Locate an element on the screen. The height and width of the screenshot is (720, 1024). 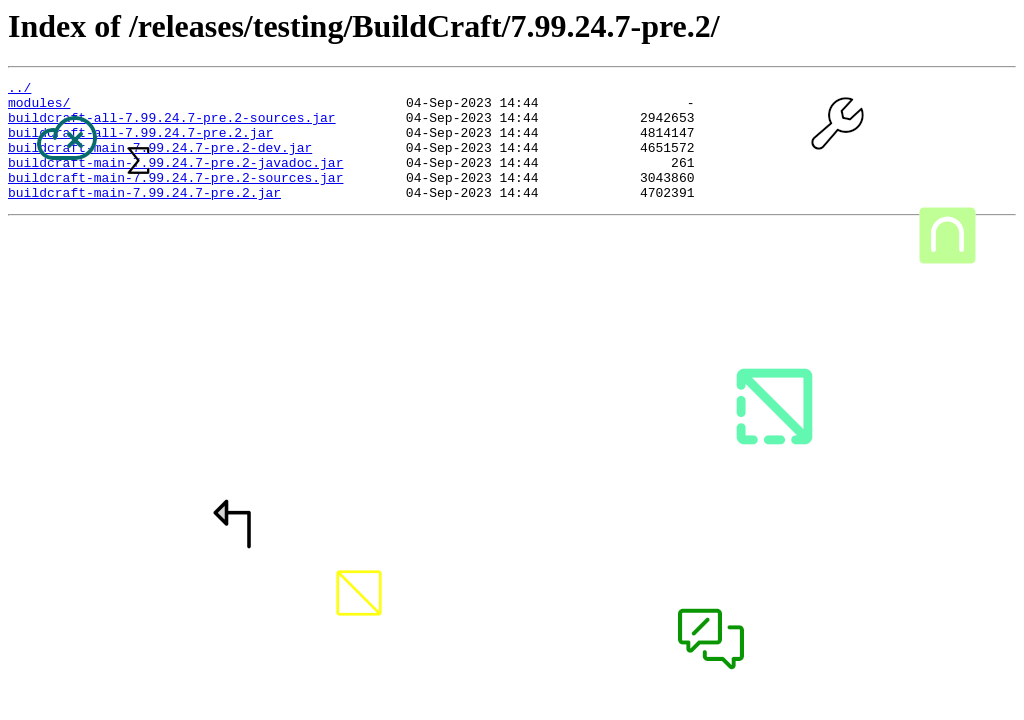
placeholder for missing or unavailable image content is located at coordinates (359, 593).